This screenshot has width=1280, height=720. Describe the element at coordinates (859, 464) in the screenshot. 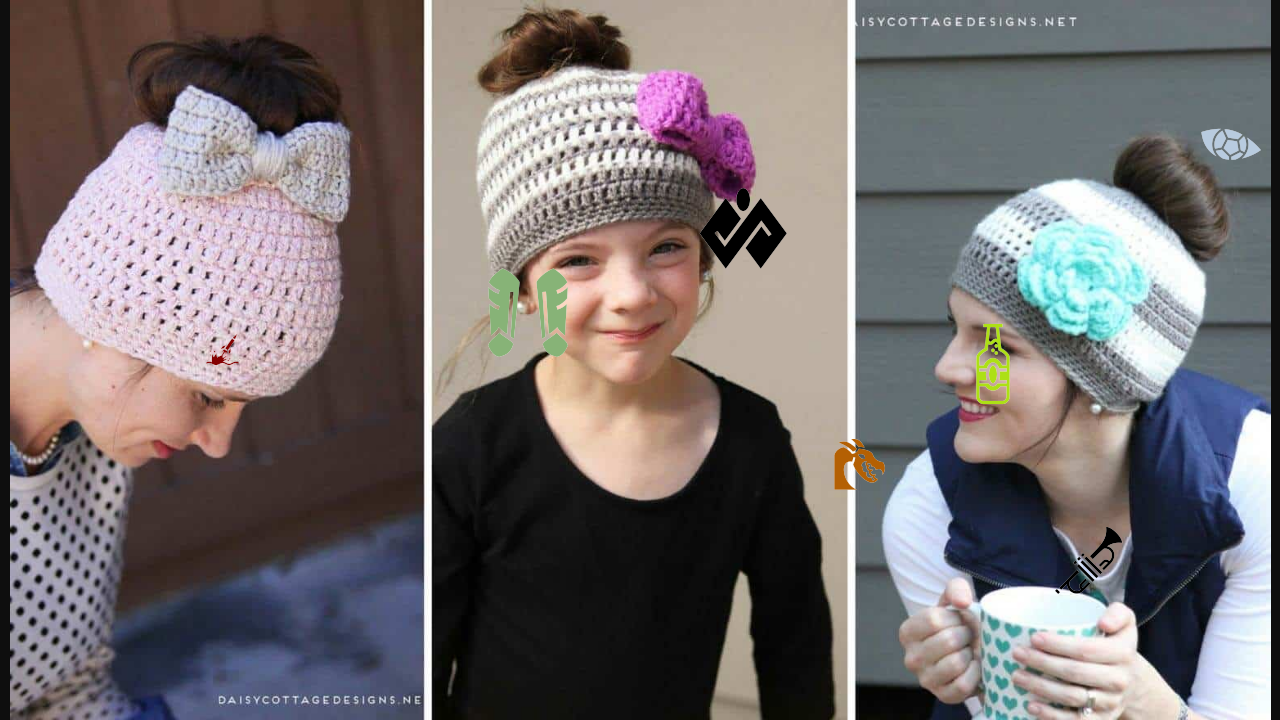

I see `access dragon or monster-related game content` at that location.